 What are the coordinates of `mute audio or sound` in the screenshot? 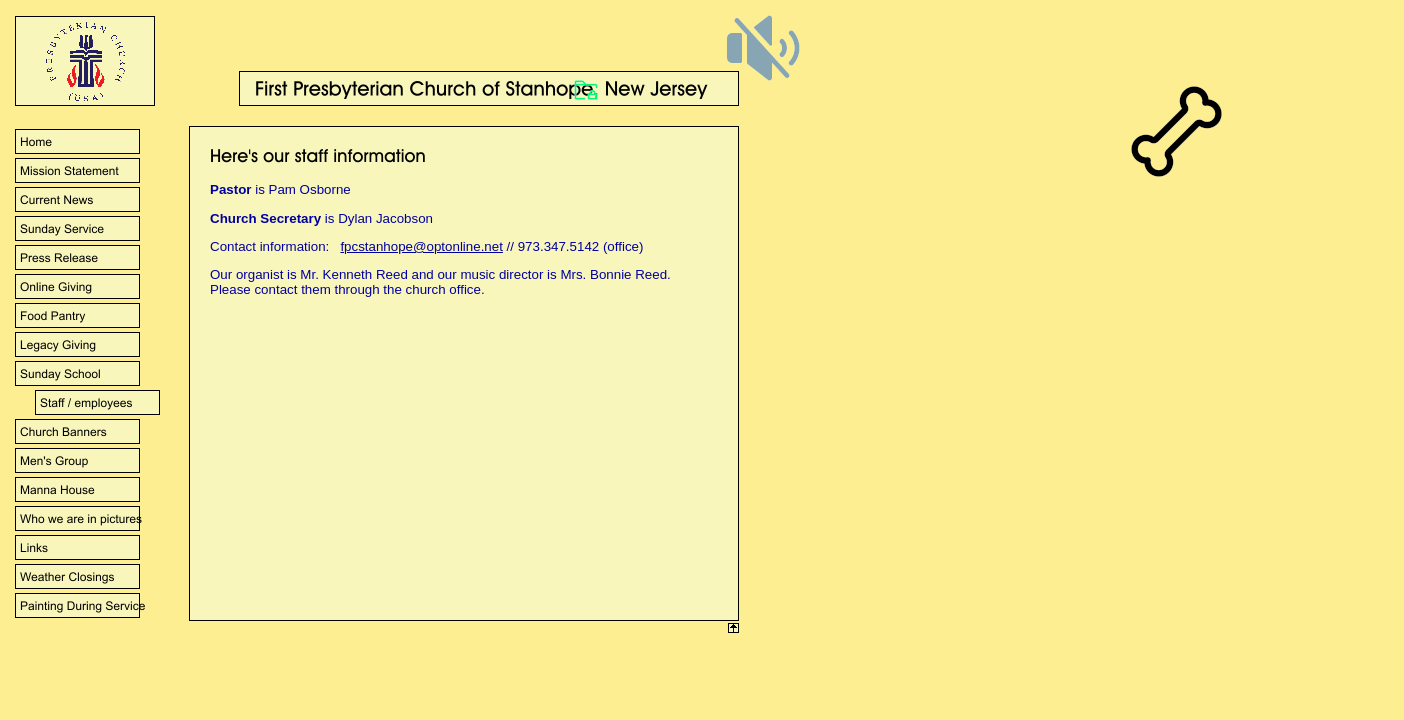 It's located at (762, 48).